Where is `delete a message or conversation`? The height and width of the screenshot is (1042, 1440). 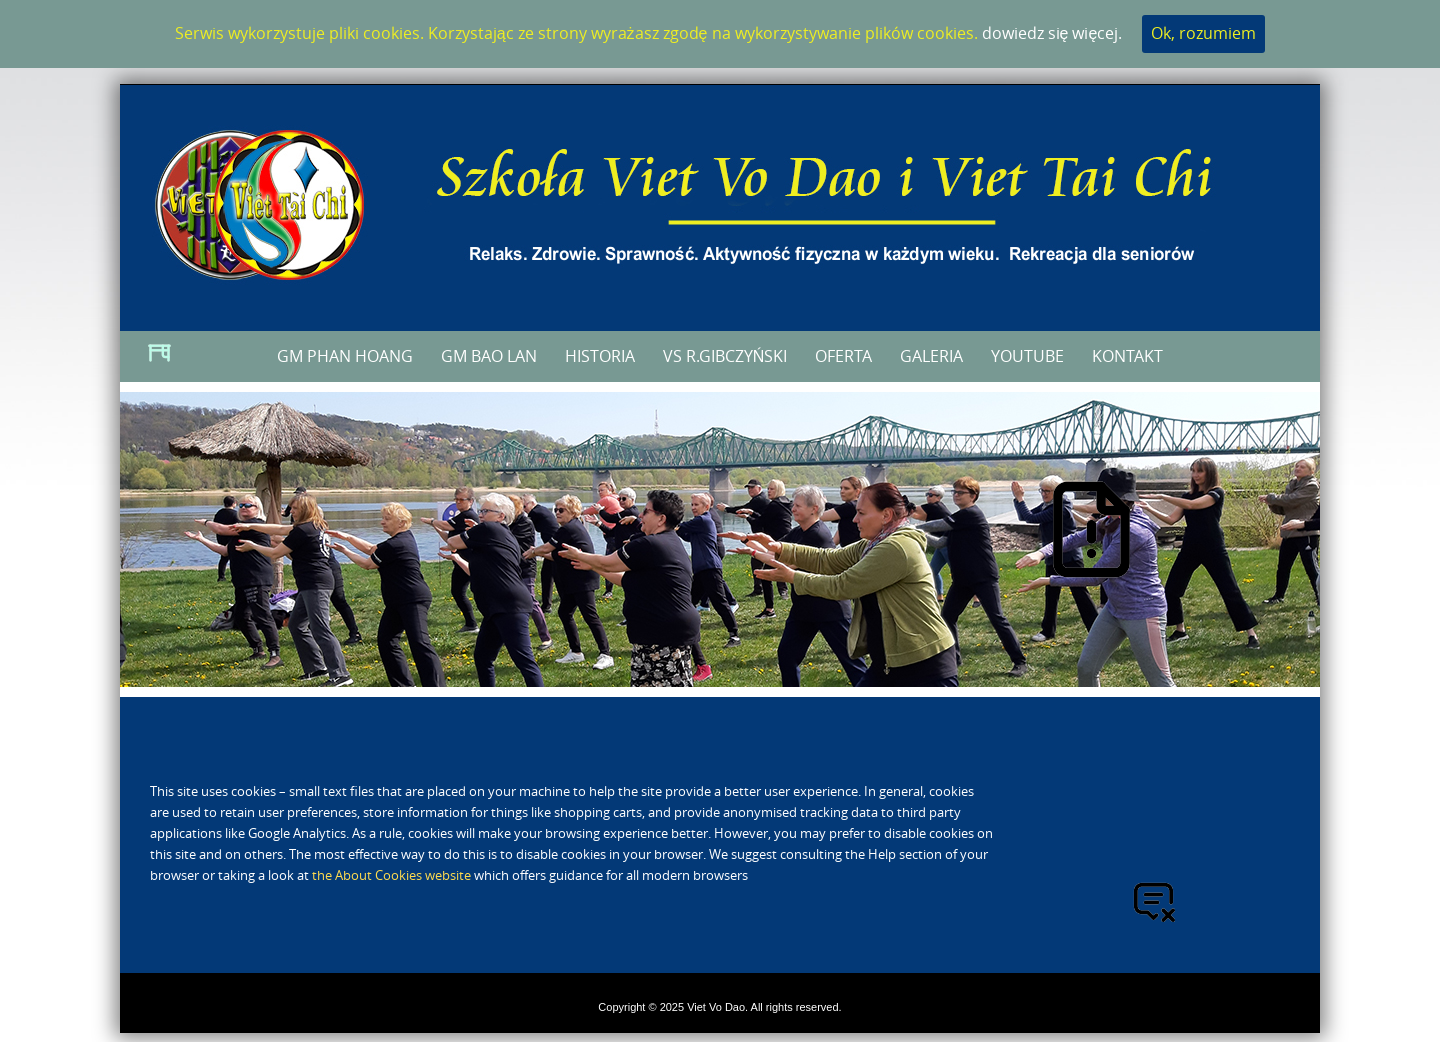 delete a message or conversation is located at coordinates (1153, 900).